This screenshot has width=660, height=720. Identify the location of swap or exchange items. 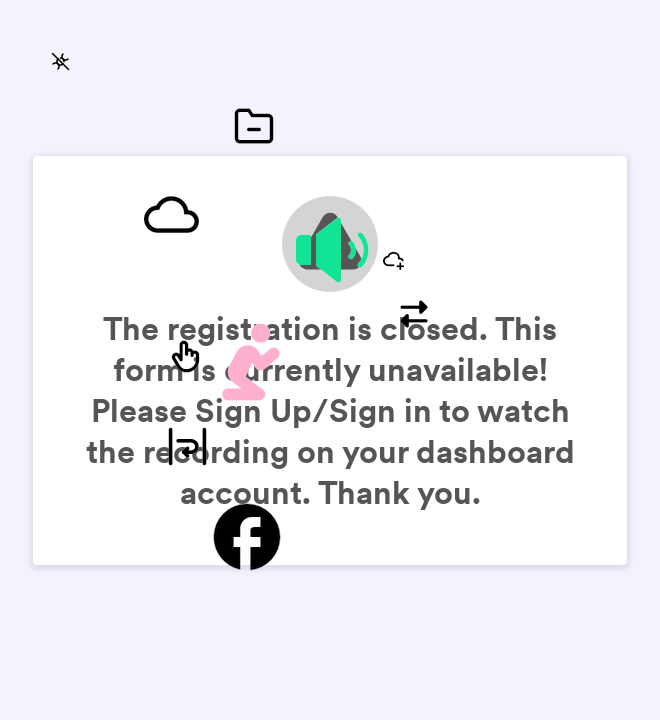
(414, 314).